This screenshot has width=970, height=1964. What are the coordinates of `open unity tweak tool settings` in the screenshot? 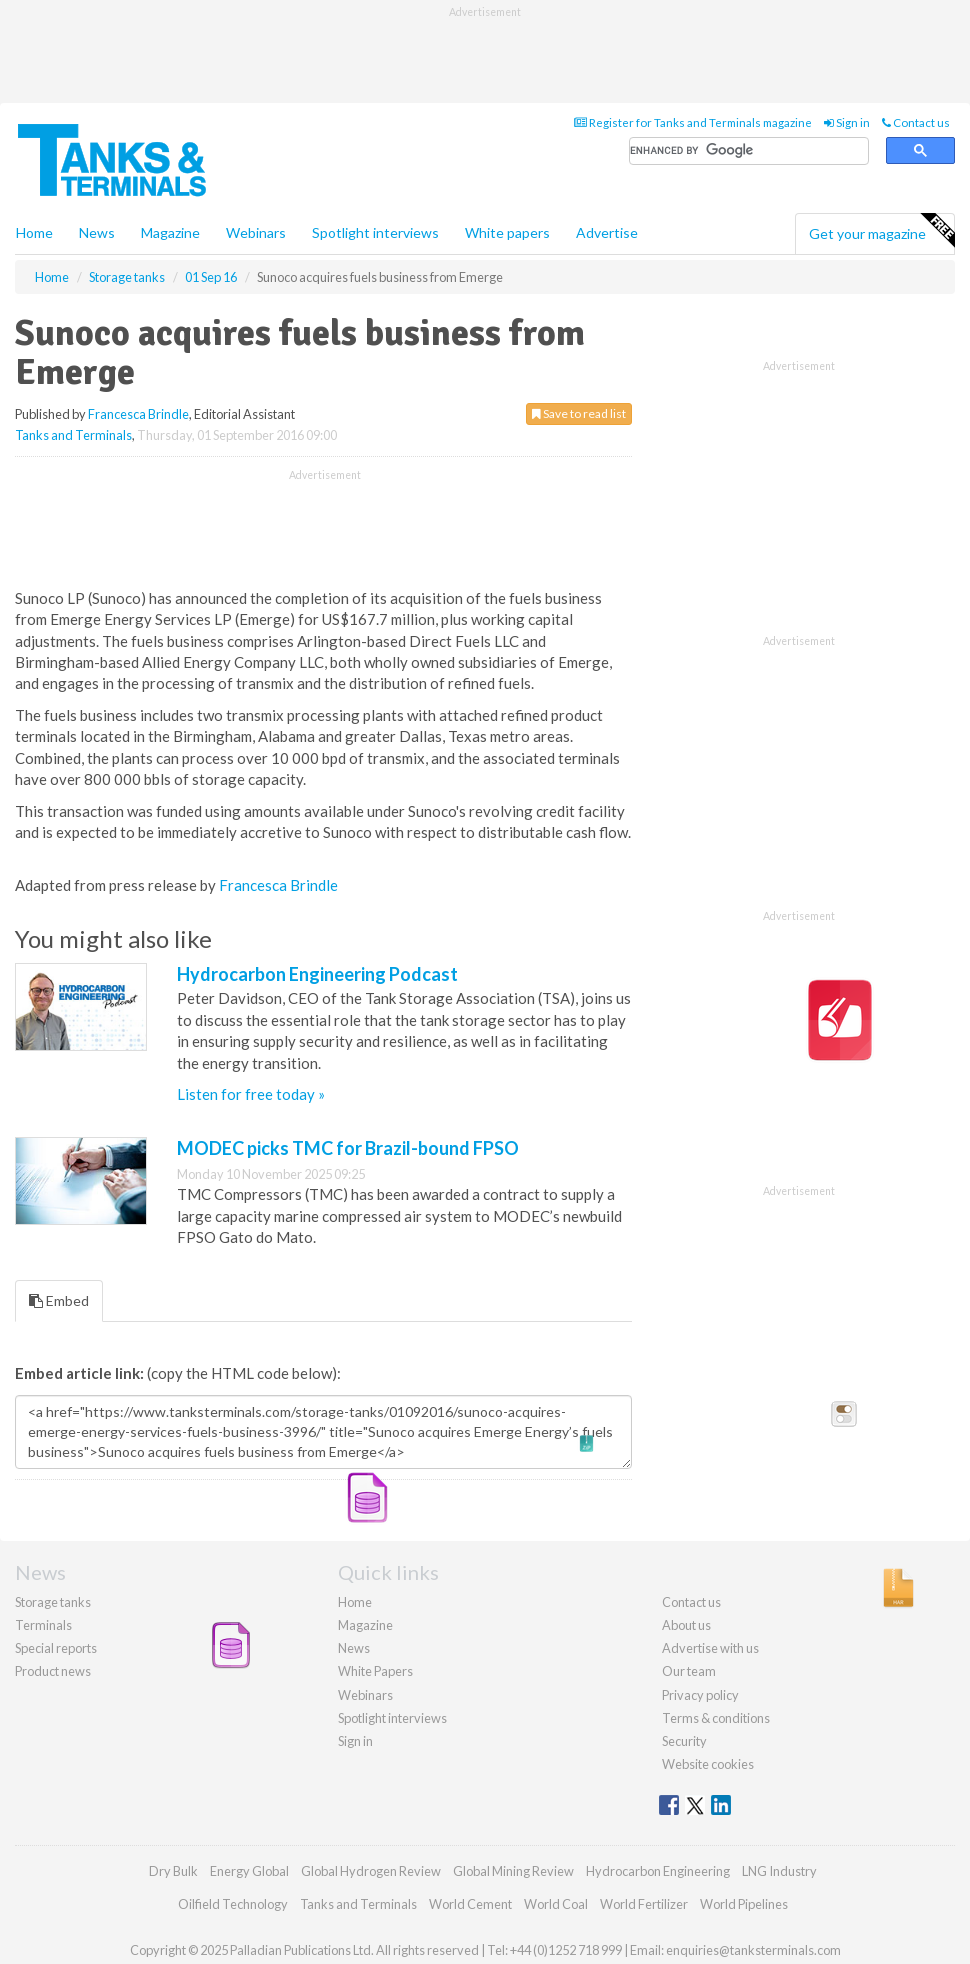 It's located at (844, 1414).